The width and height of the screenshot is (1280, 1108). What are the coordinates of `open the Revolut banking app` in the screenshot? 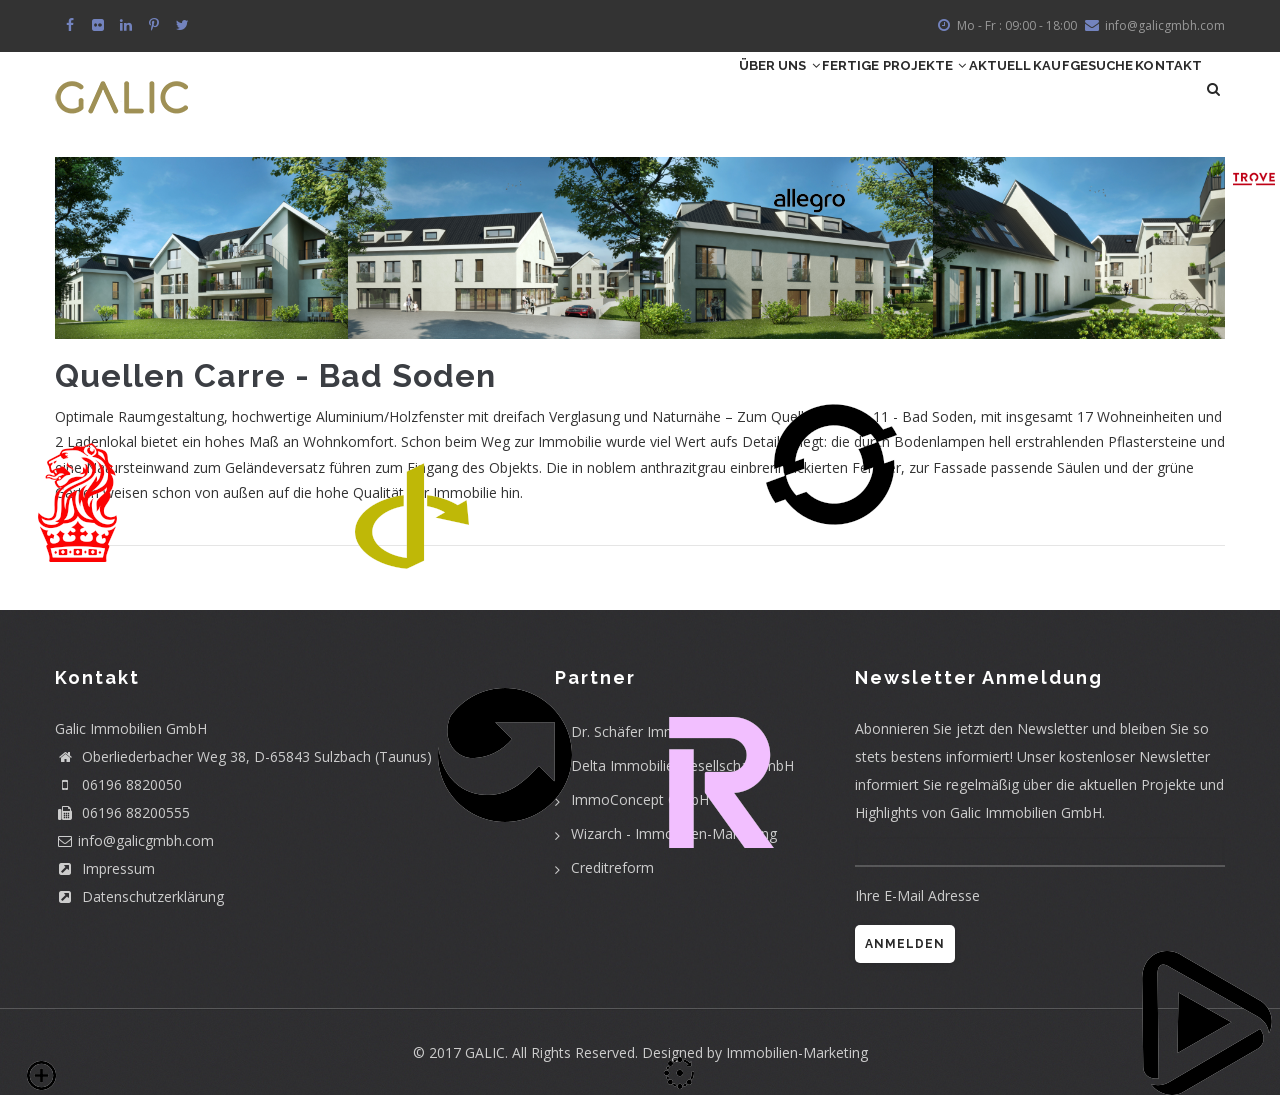 It's located at (721, 782).